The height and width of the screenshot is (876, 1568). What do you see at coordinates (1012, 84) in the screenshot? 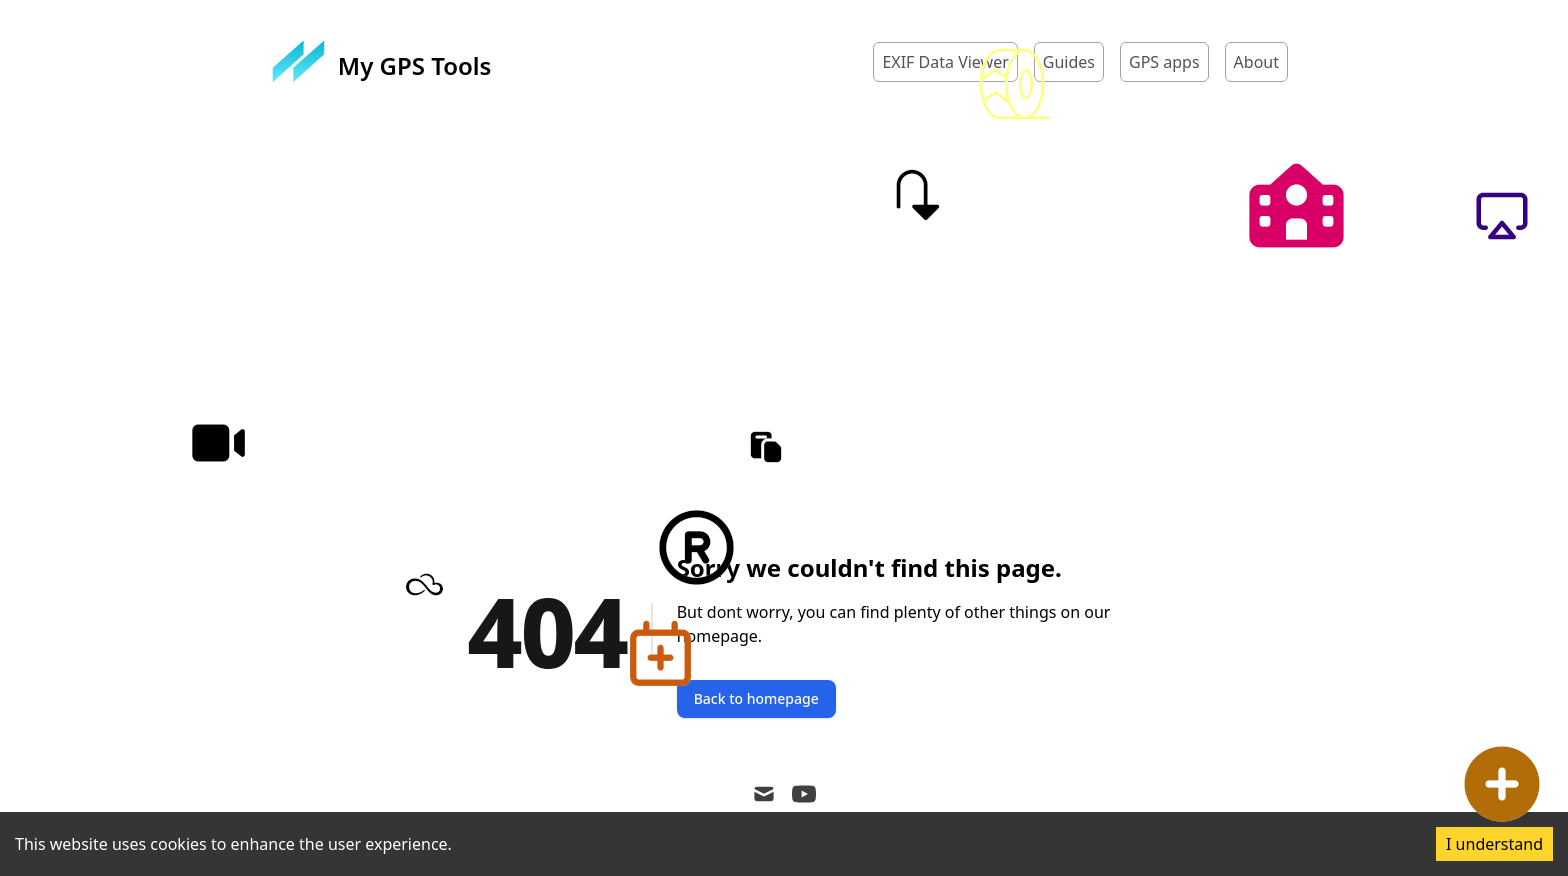
I see `view tire information or status` at bounding box center [1012, 84].